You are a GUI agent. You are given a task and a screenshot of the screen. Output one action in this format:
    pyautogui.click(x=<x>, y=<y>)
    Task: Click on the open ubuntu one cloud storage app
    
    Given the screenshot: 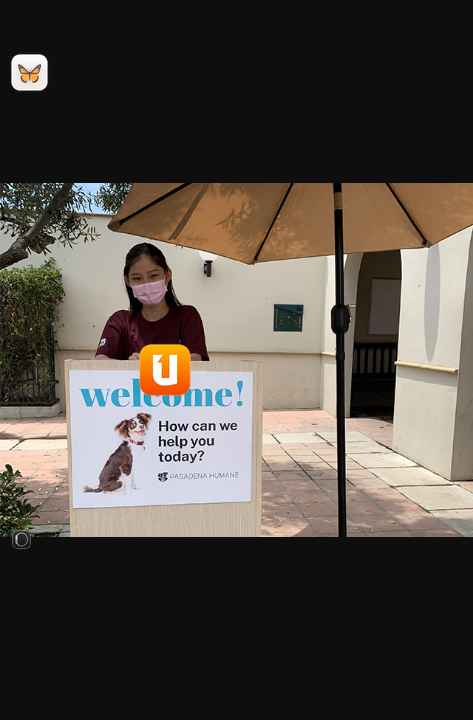 What is the action you would take?
    pyautogui.click(x=165, y=370)
    